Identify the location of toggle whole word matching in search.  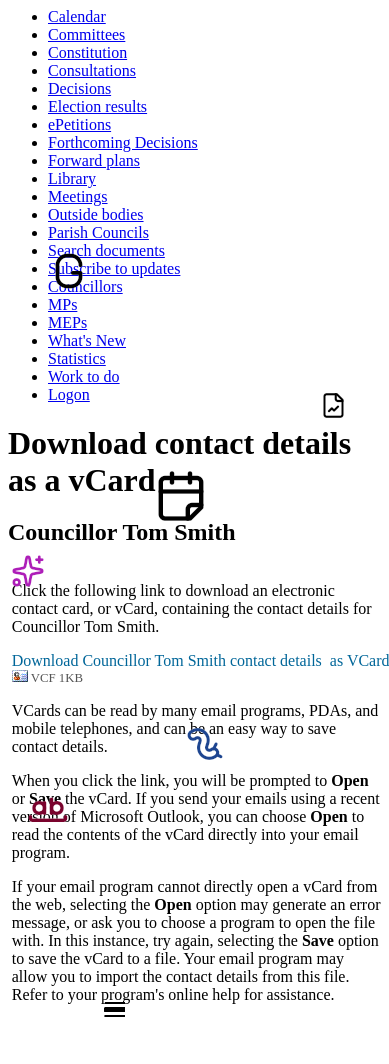
(48, 808).